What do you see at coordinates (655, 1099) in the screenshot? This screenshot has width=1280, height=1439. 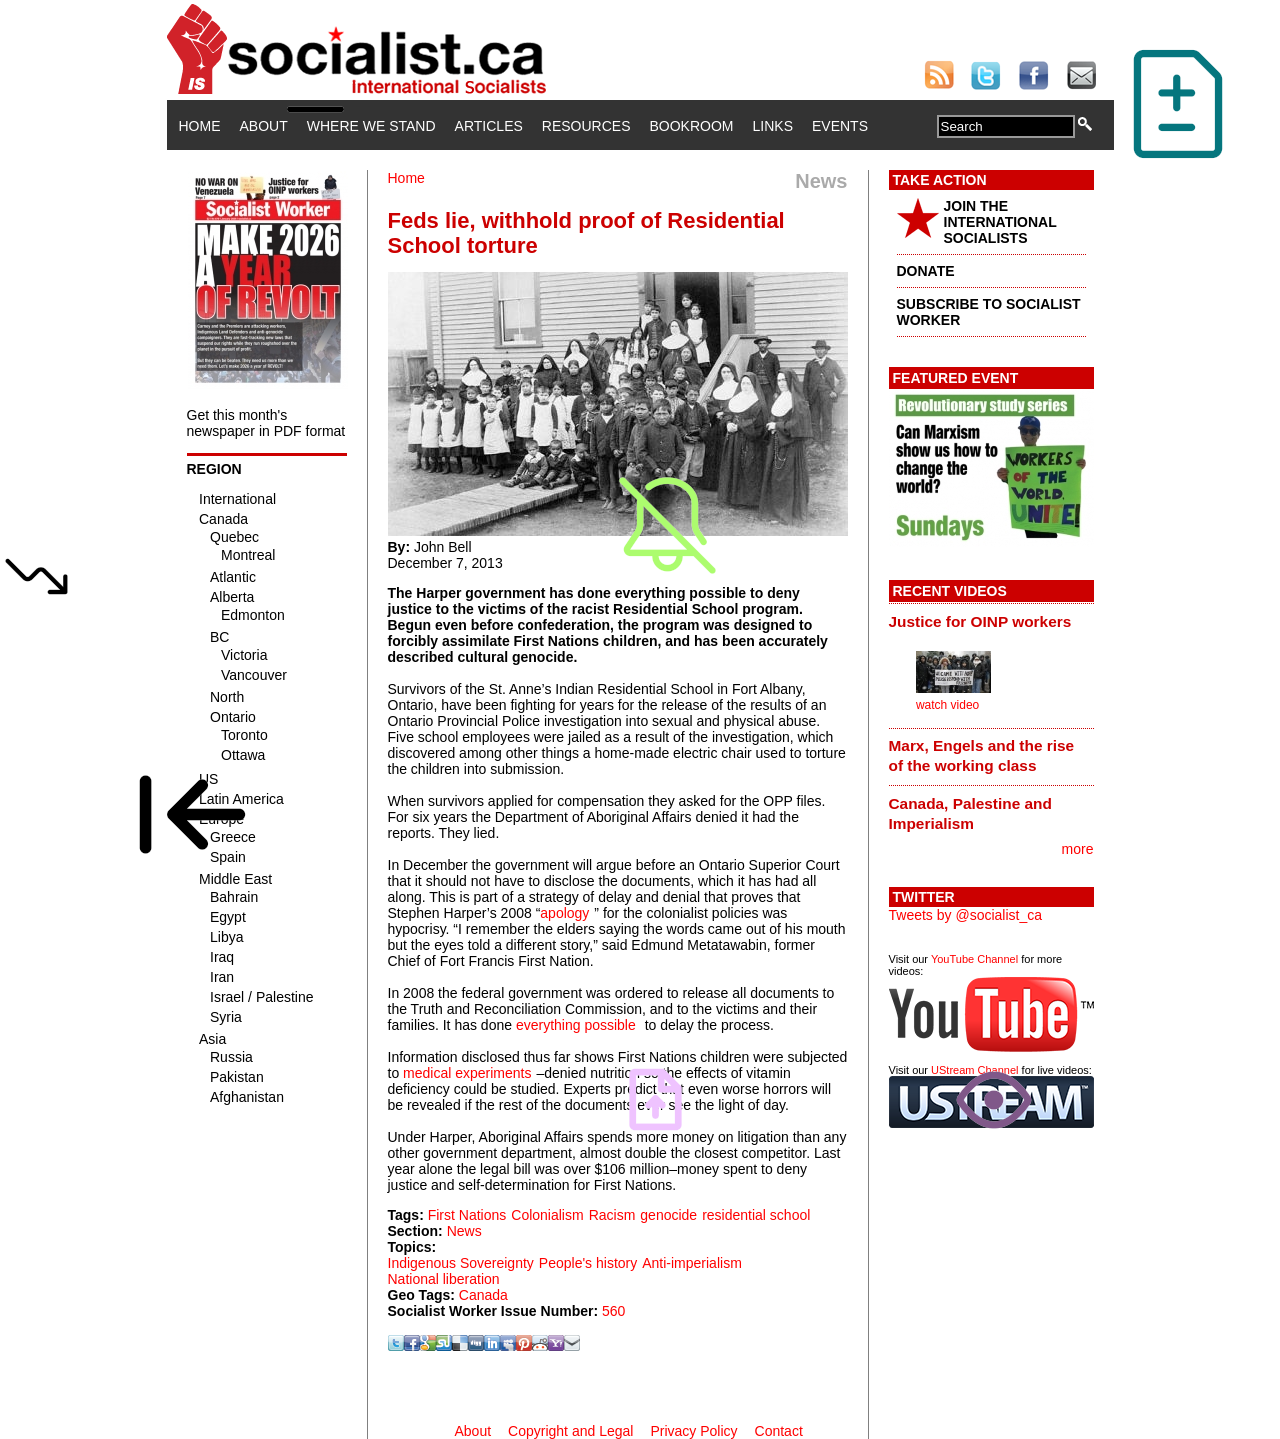 I see `upload a file` at bounding box center [655, 1099].